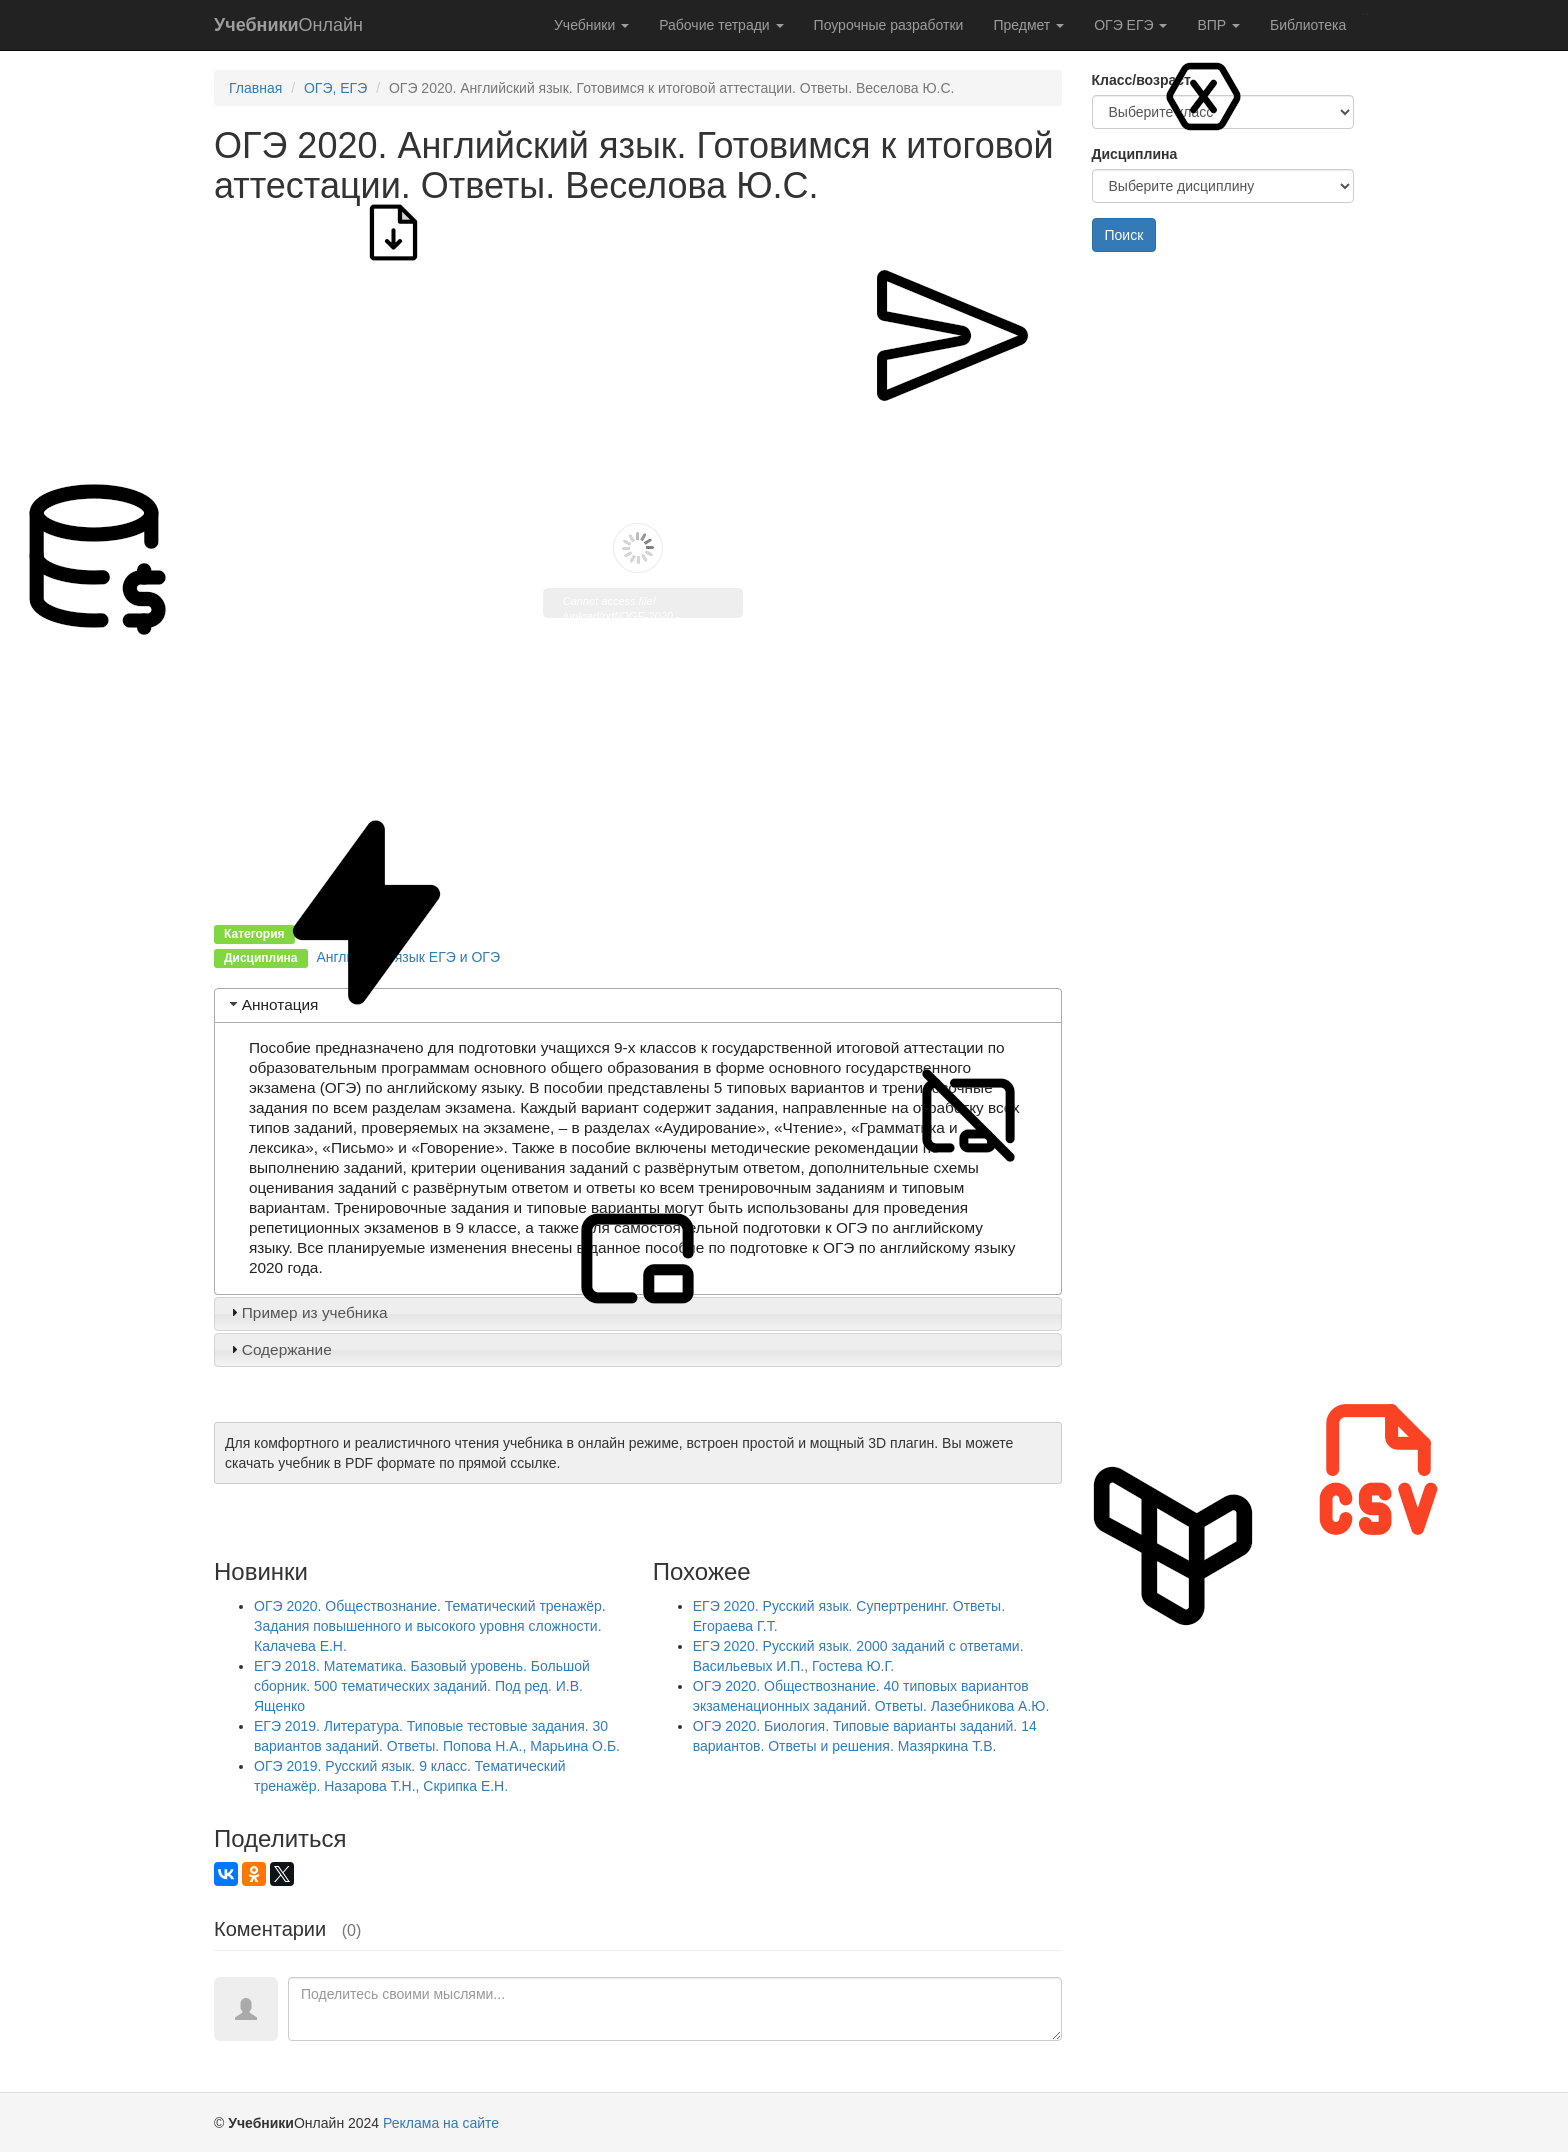 This screenshot has width=1568, height=2152. What do you see at coordinates (94, 556) in the screenshot?
I see `view database pricing or costs` at bounding box center [94, 556].